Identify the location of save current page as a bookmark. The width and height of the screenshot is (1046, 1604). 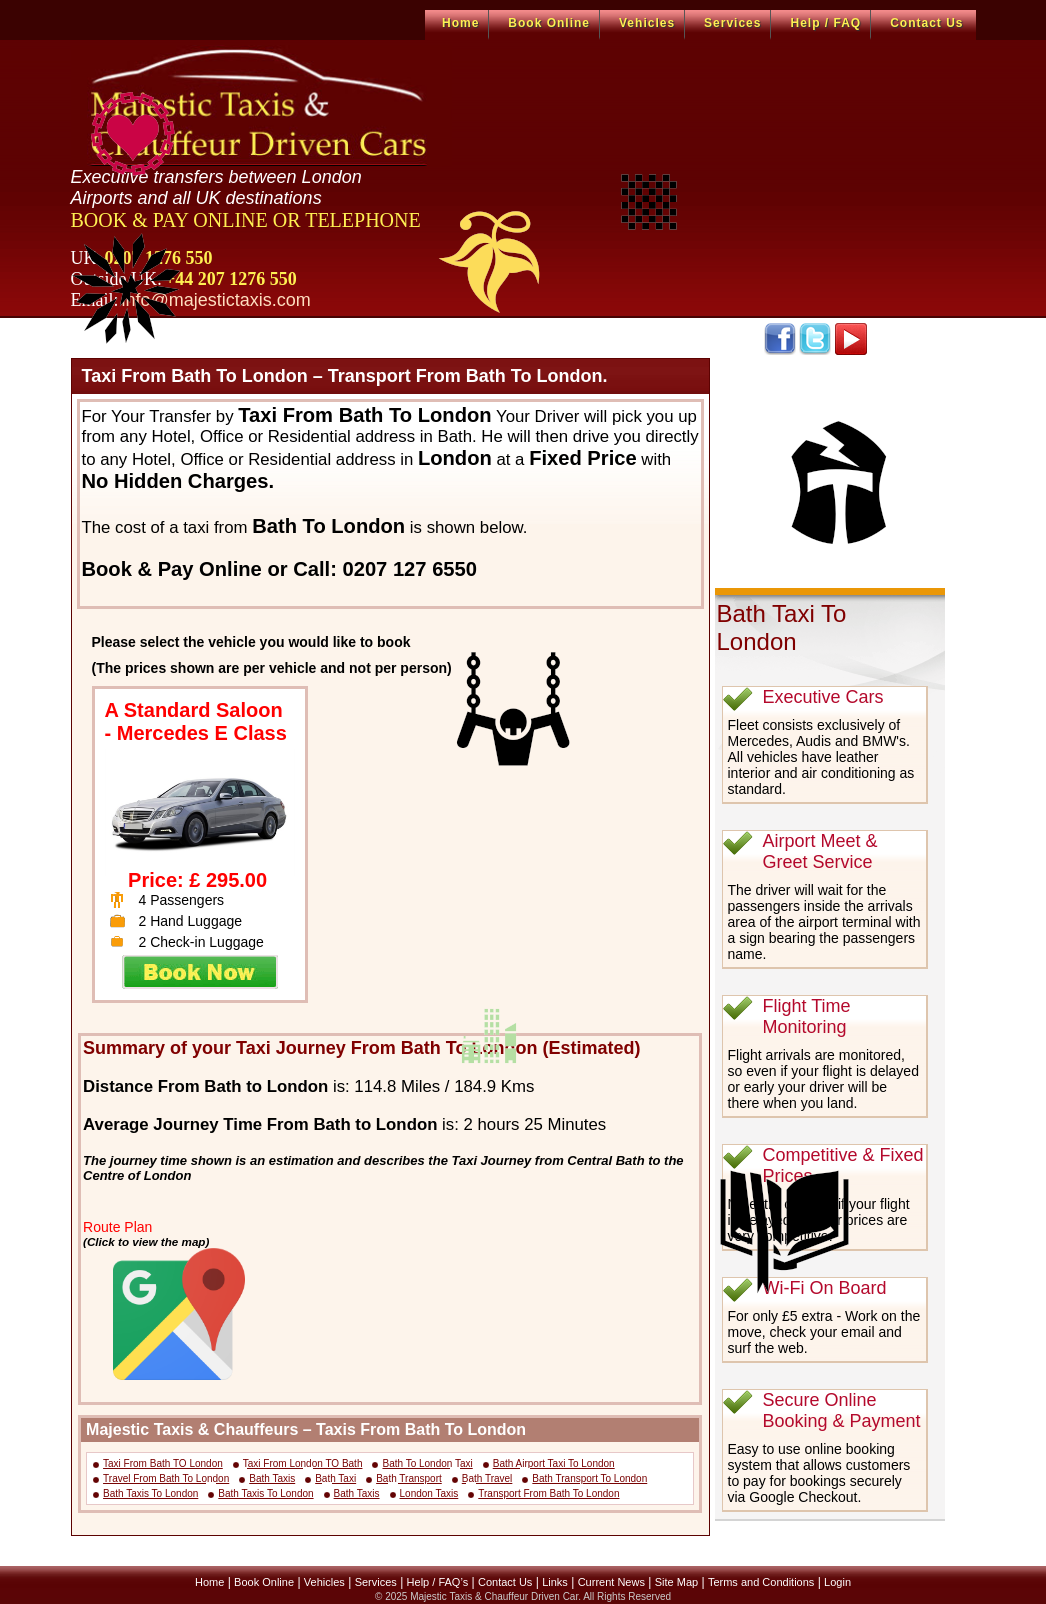
(784, 1228).